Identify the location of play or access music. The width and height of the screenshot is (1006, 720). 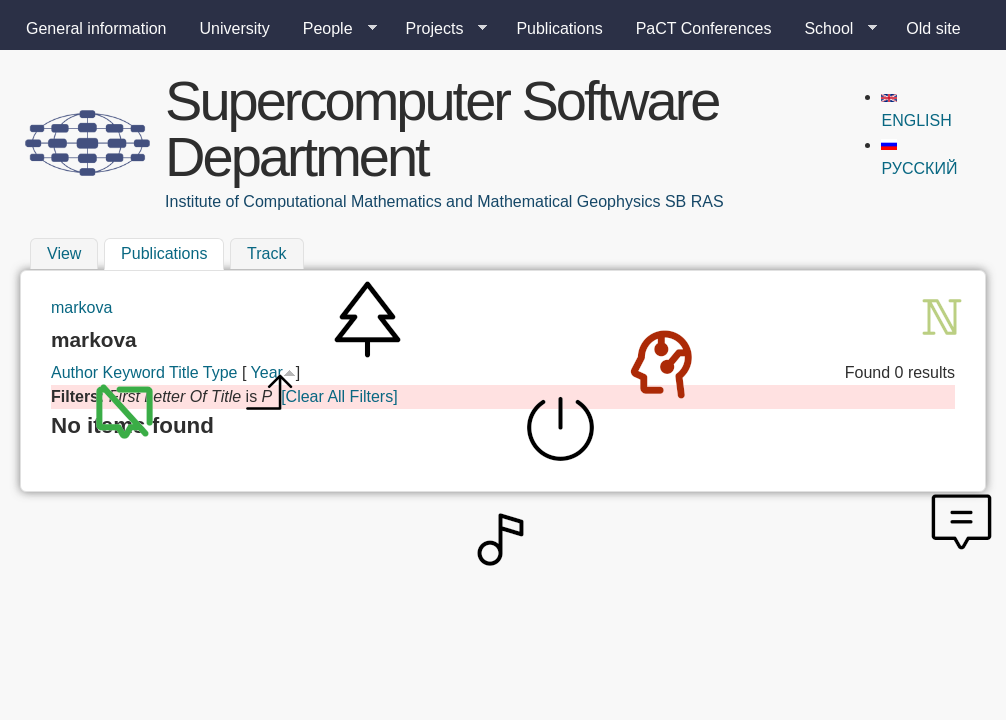
(500, 538).